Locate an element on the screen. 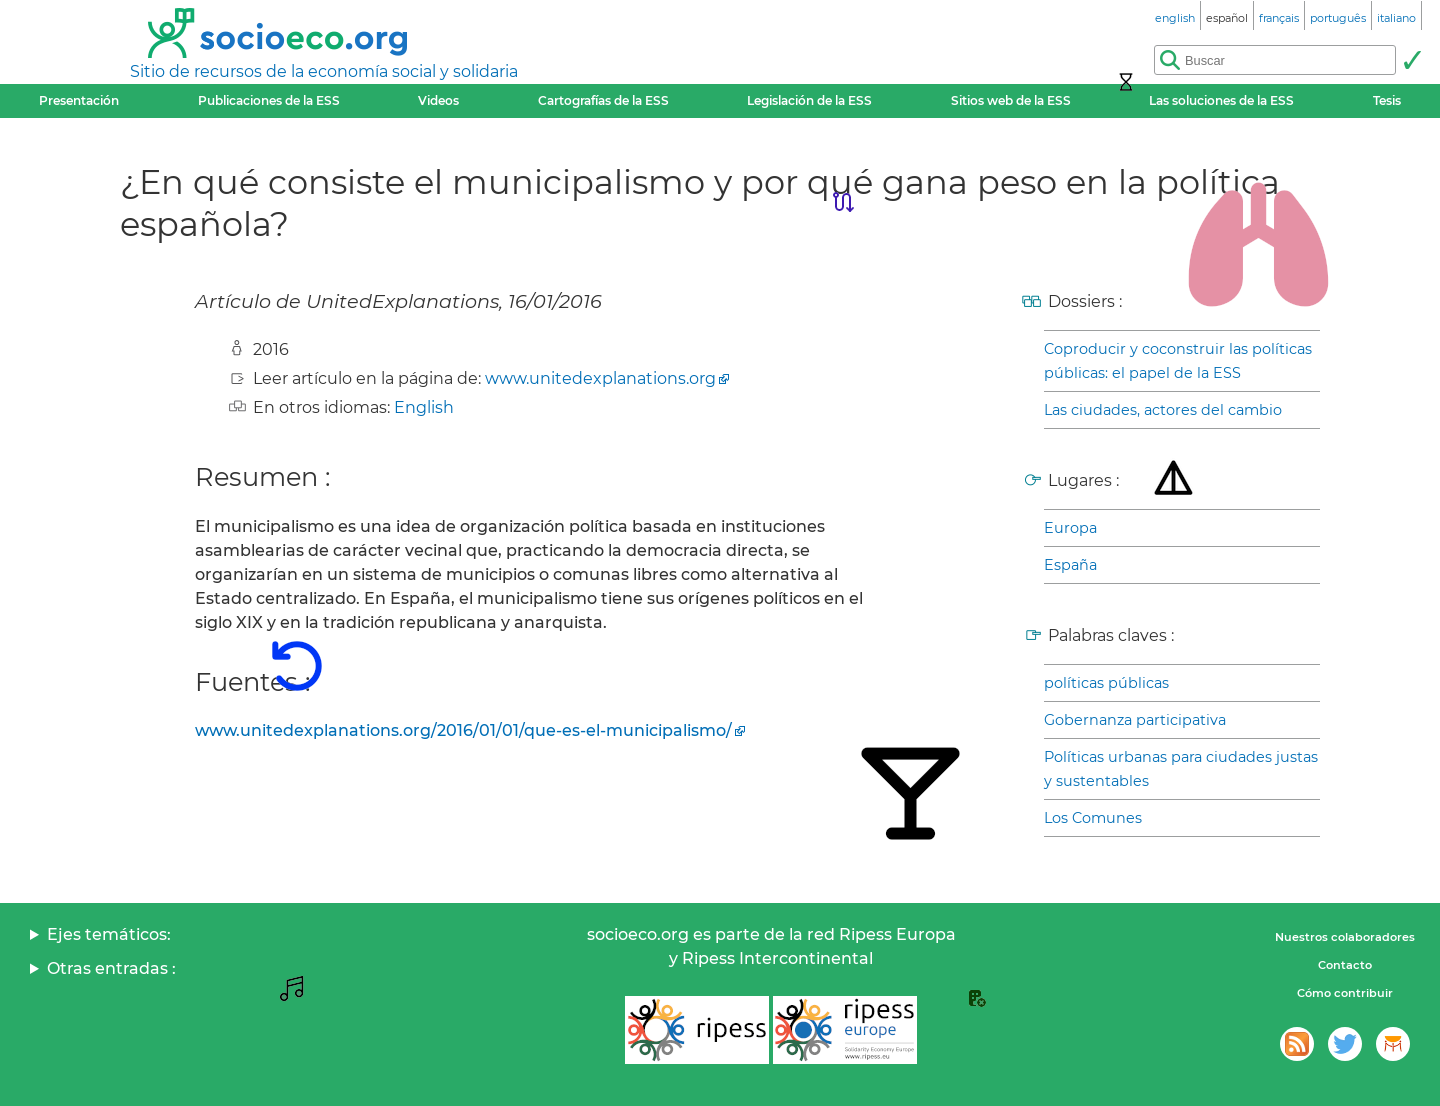 The image size is (1440, 1106). undo the last action is located at coordinates (297, 666).